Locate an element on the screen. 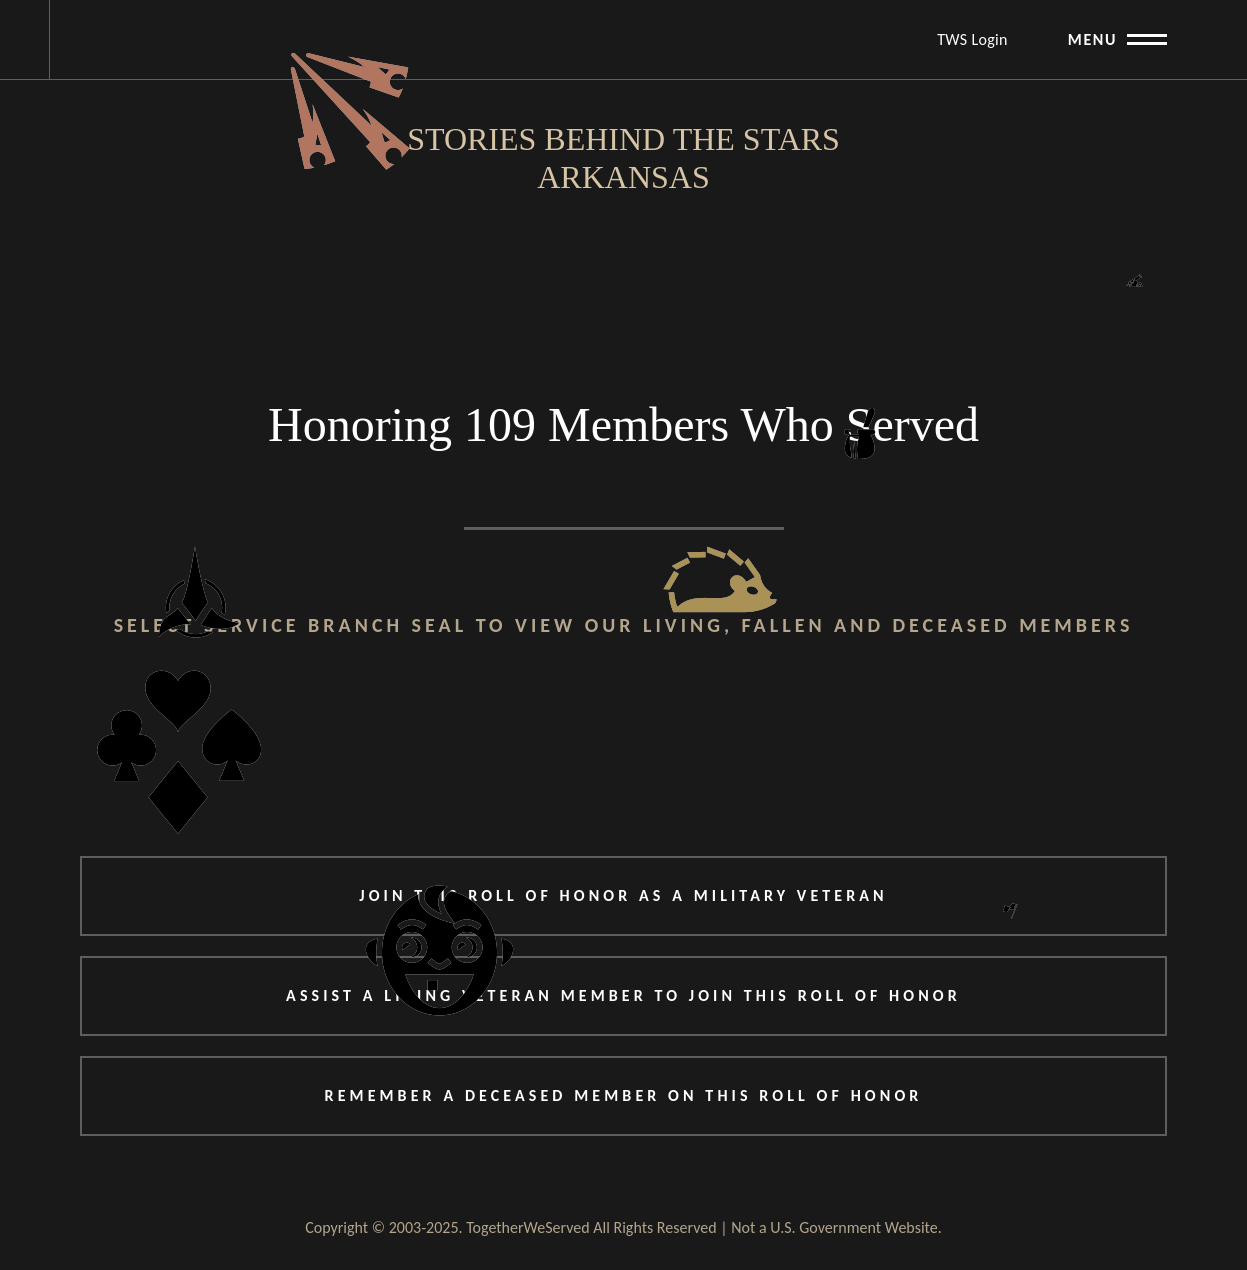 Image resolution: width=1247 pixels, height=1270 pixels. decorative animal icon for games or profiles is located at coordinates (720, 580).